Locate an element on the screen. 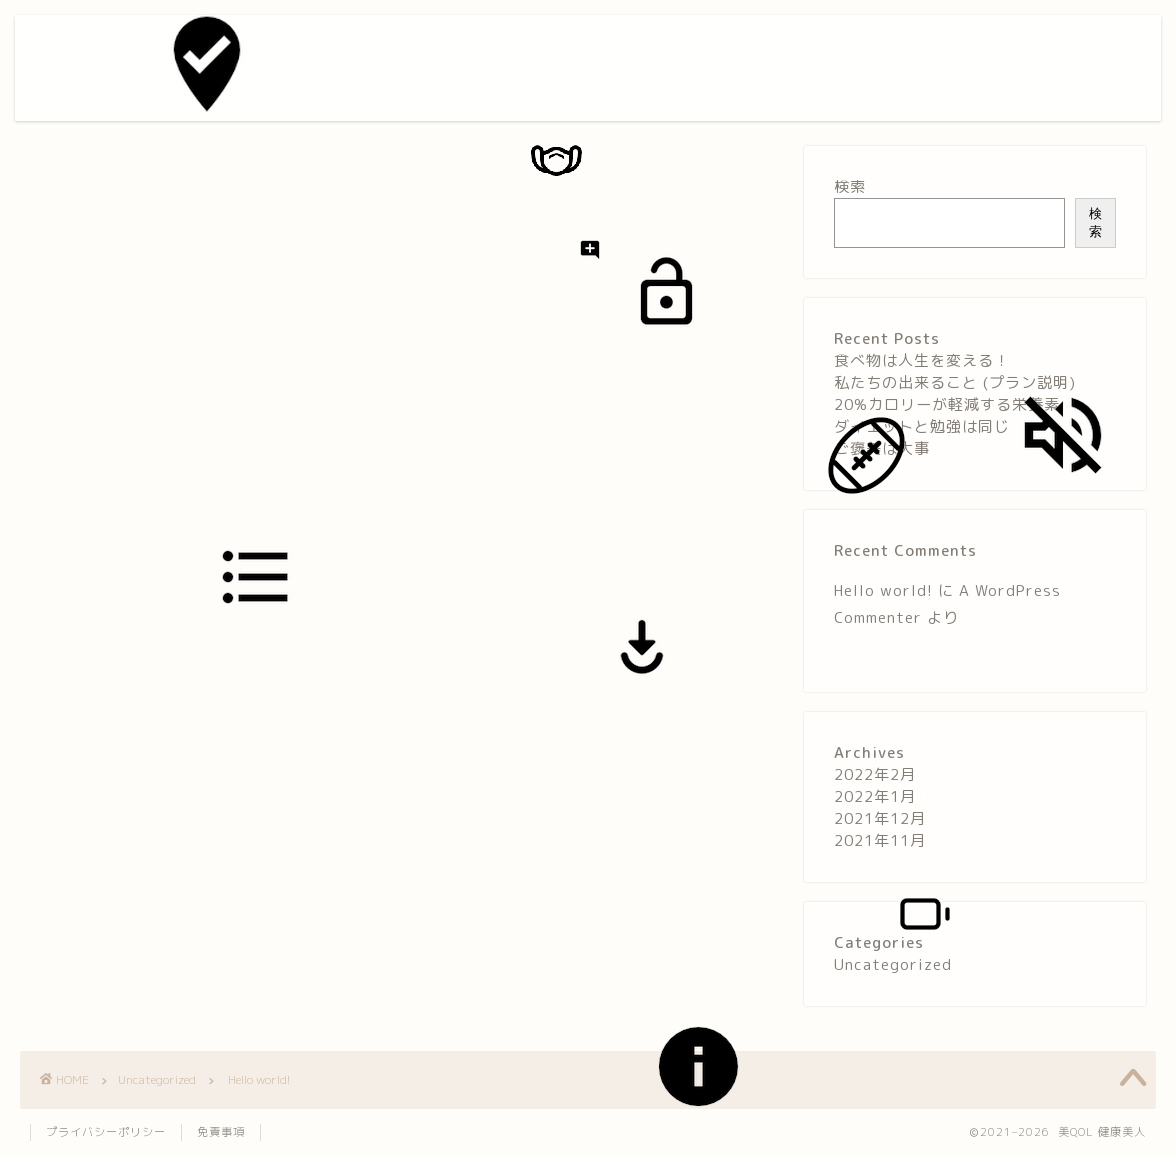  download content to device is located at coordinates (642, 645).